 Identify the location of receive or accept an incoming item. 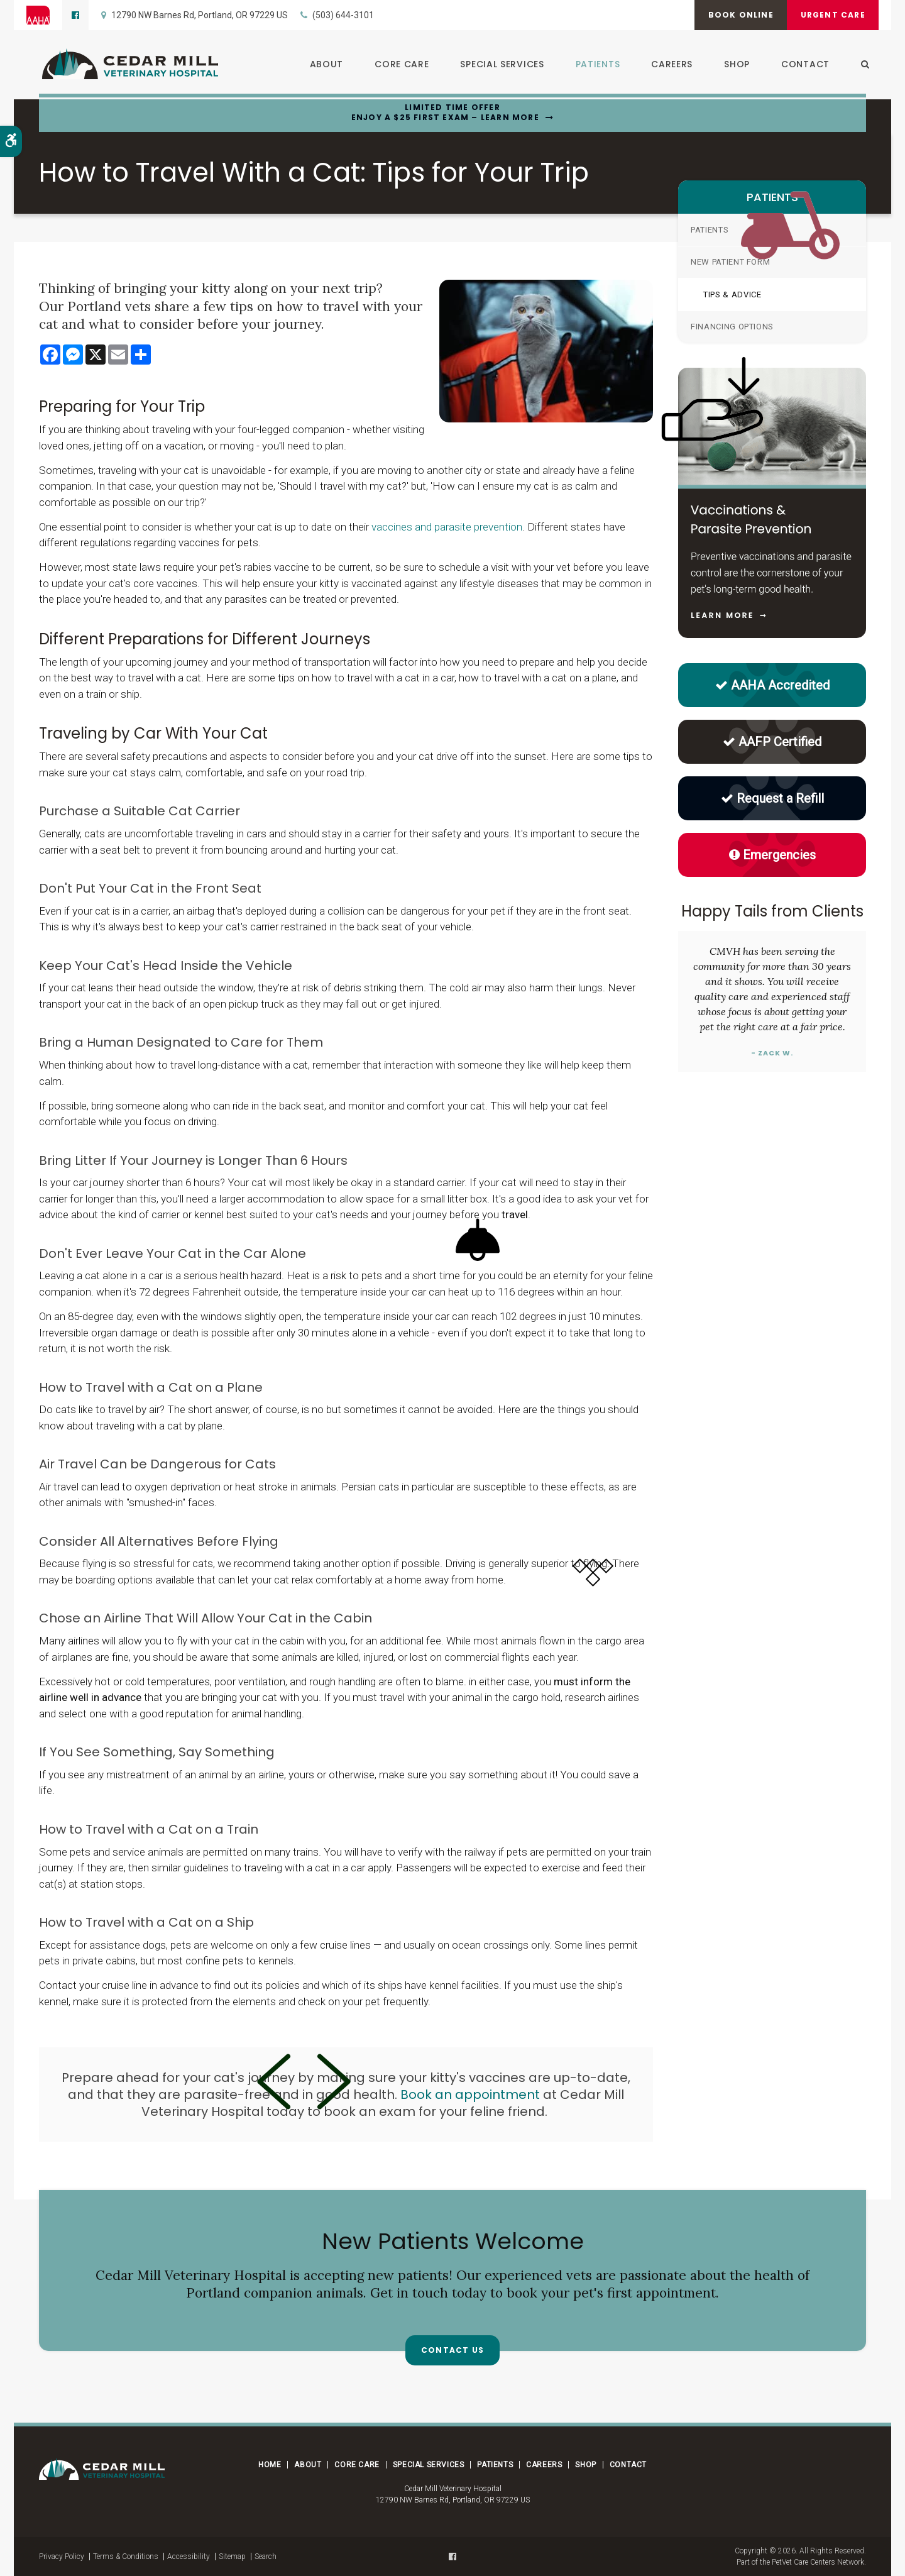
(716, 404).